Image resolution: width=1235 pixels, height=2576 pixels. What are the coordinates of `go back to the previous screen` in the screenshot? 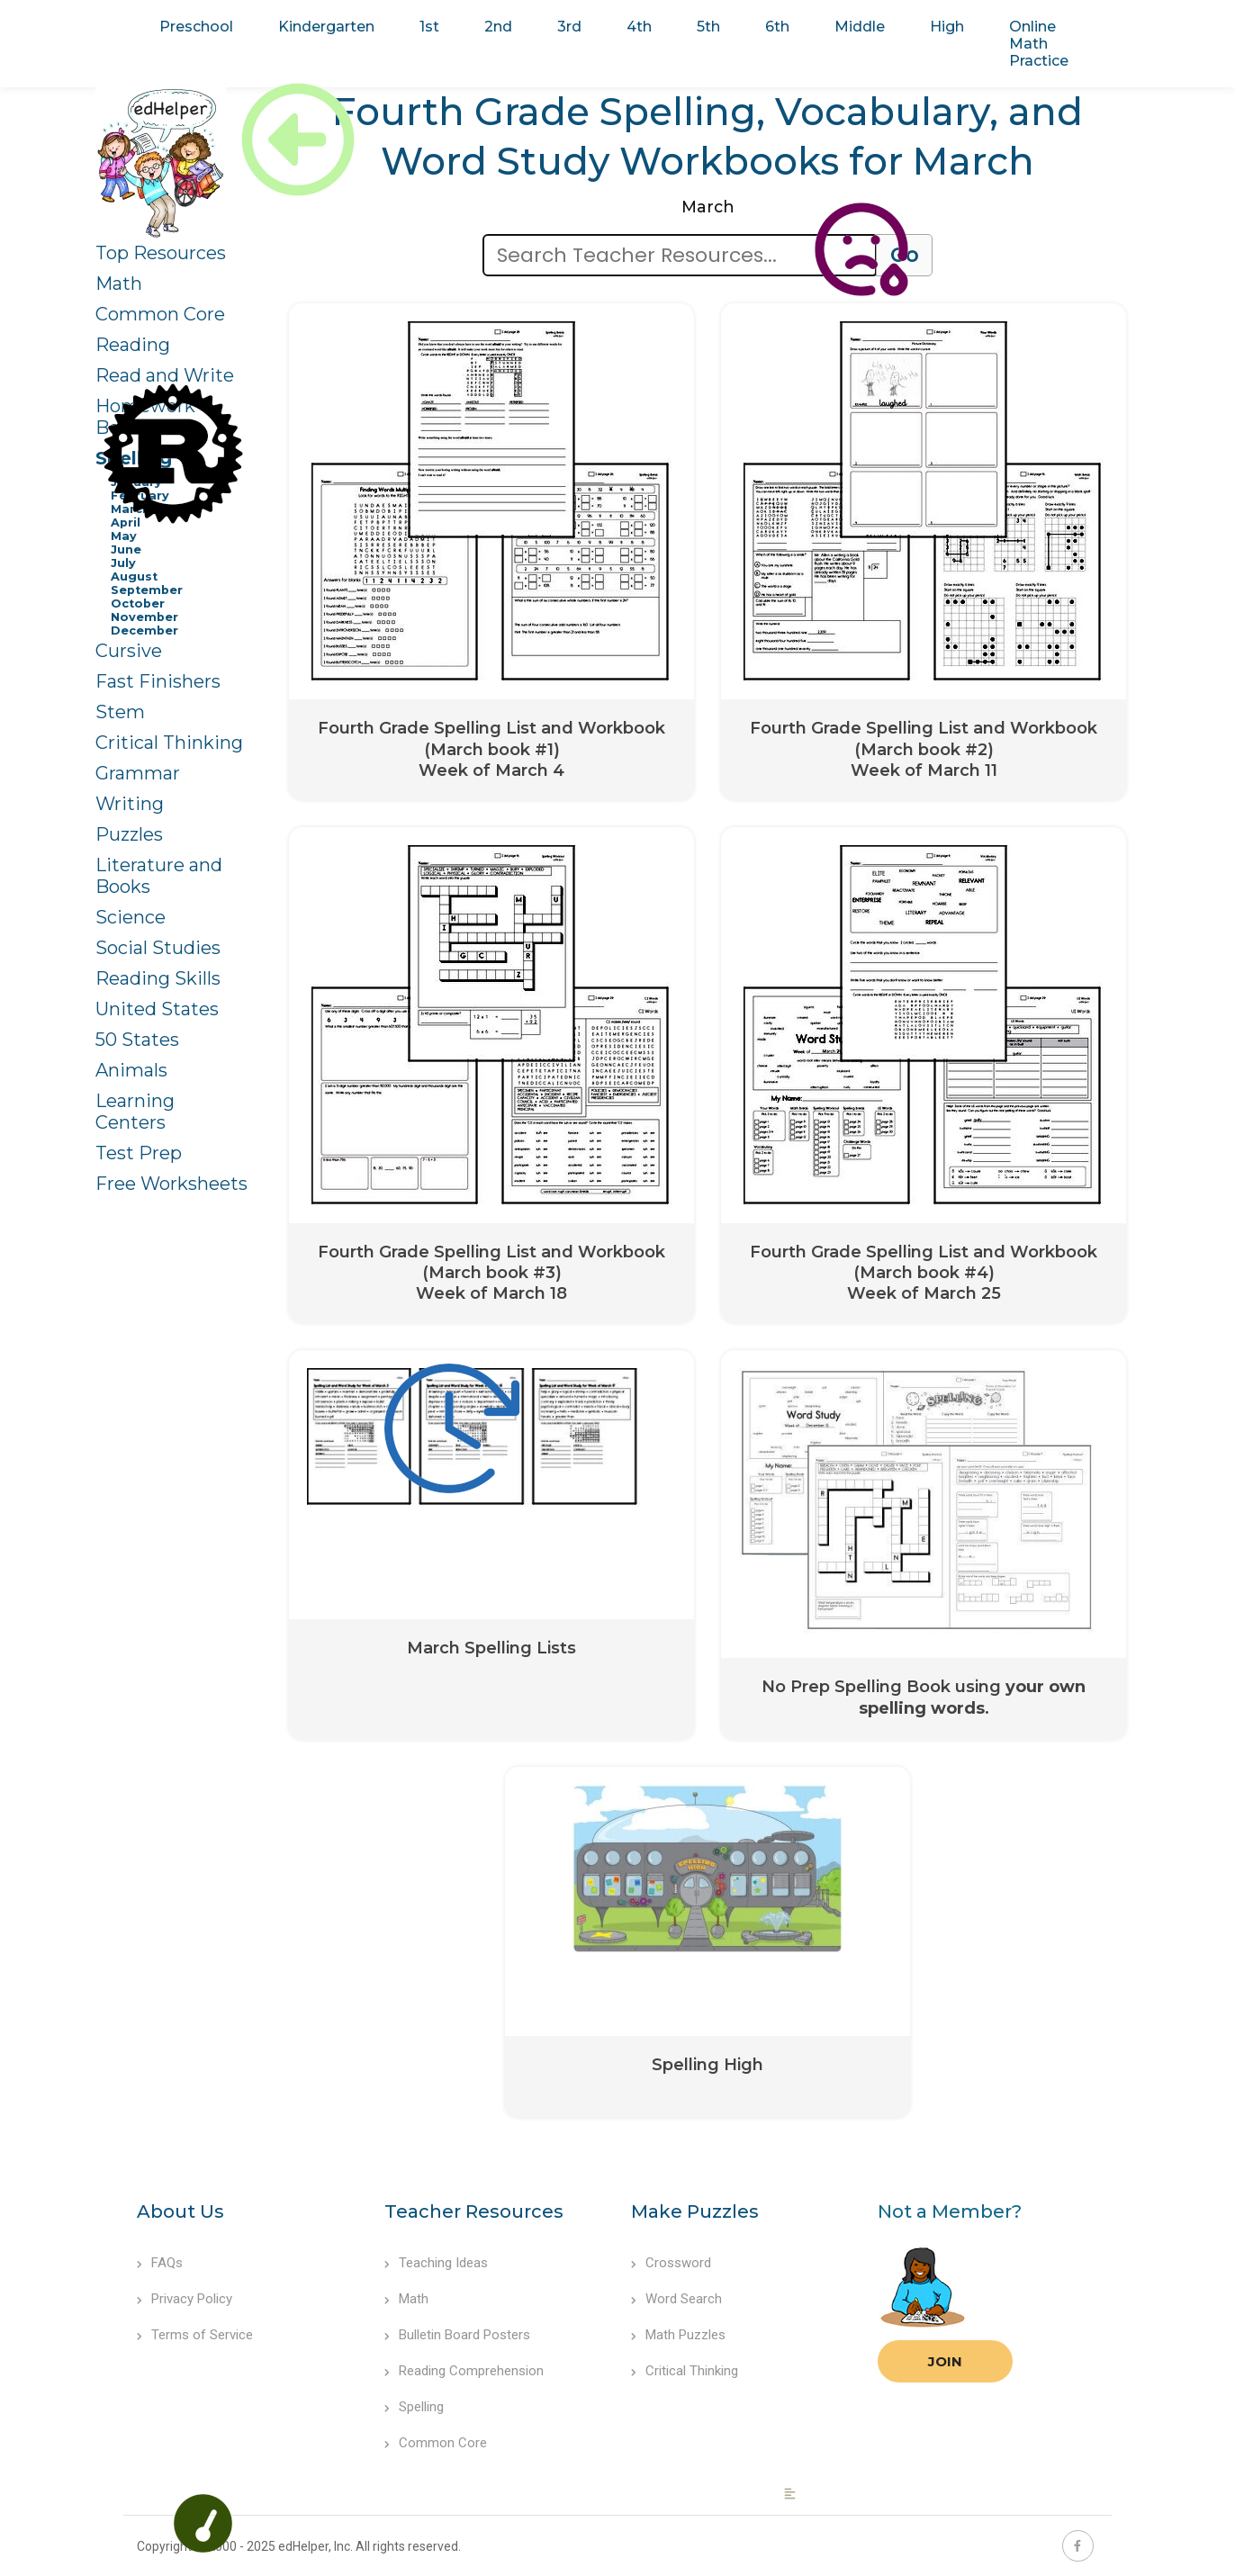 It's located at (298, 140).